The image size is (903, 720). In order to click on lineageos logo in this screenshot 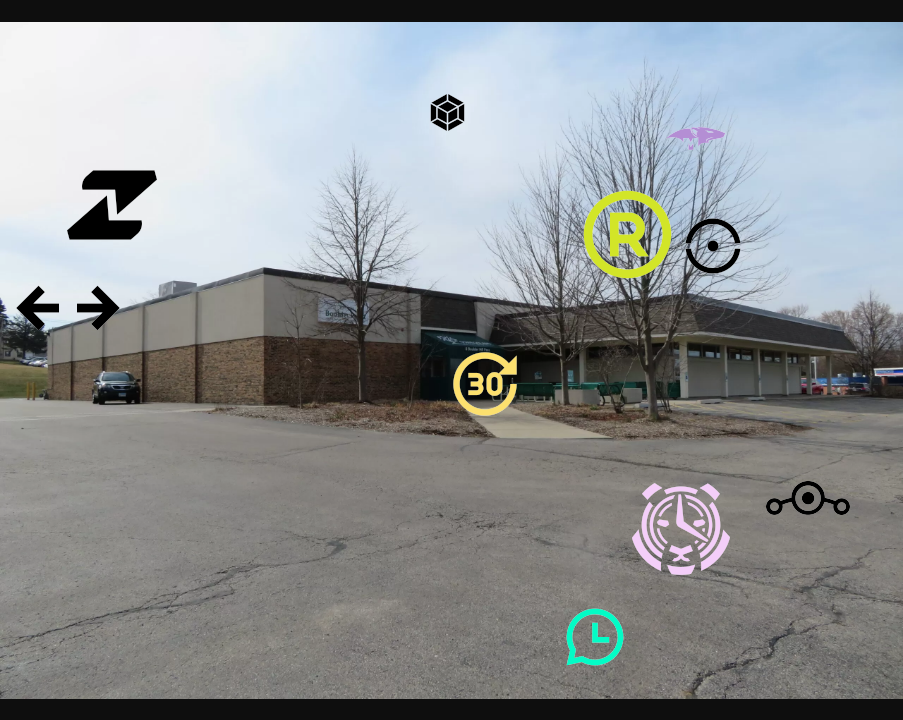, I will do `click(808, 498)`.